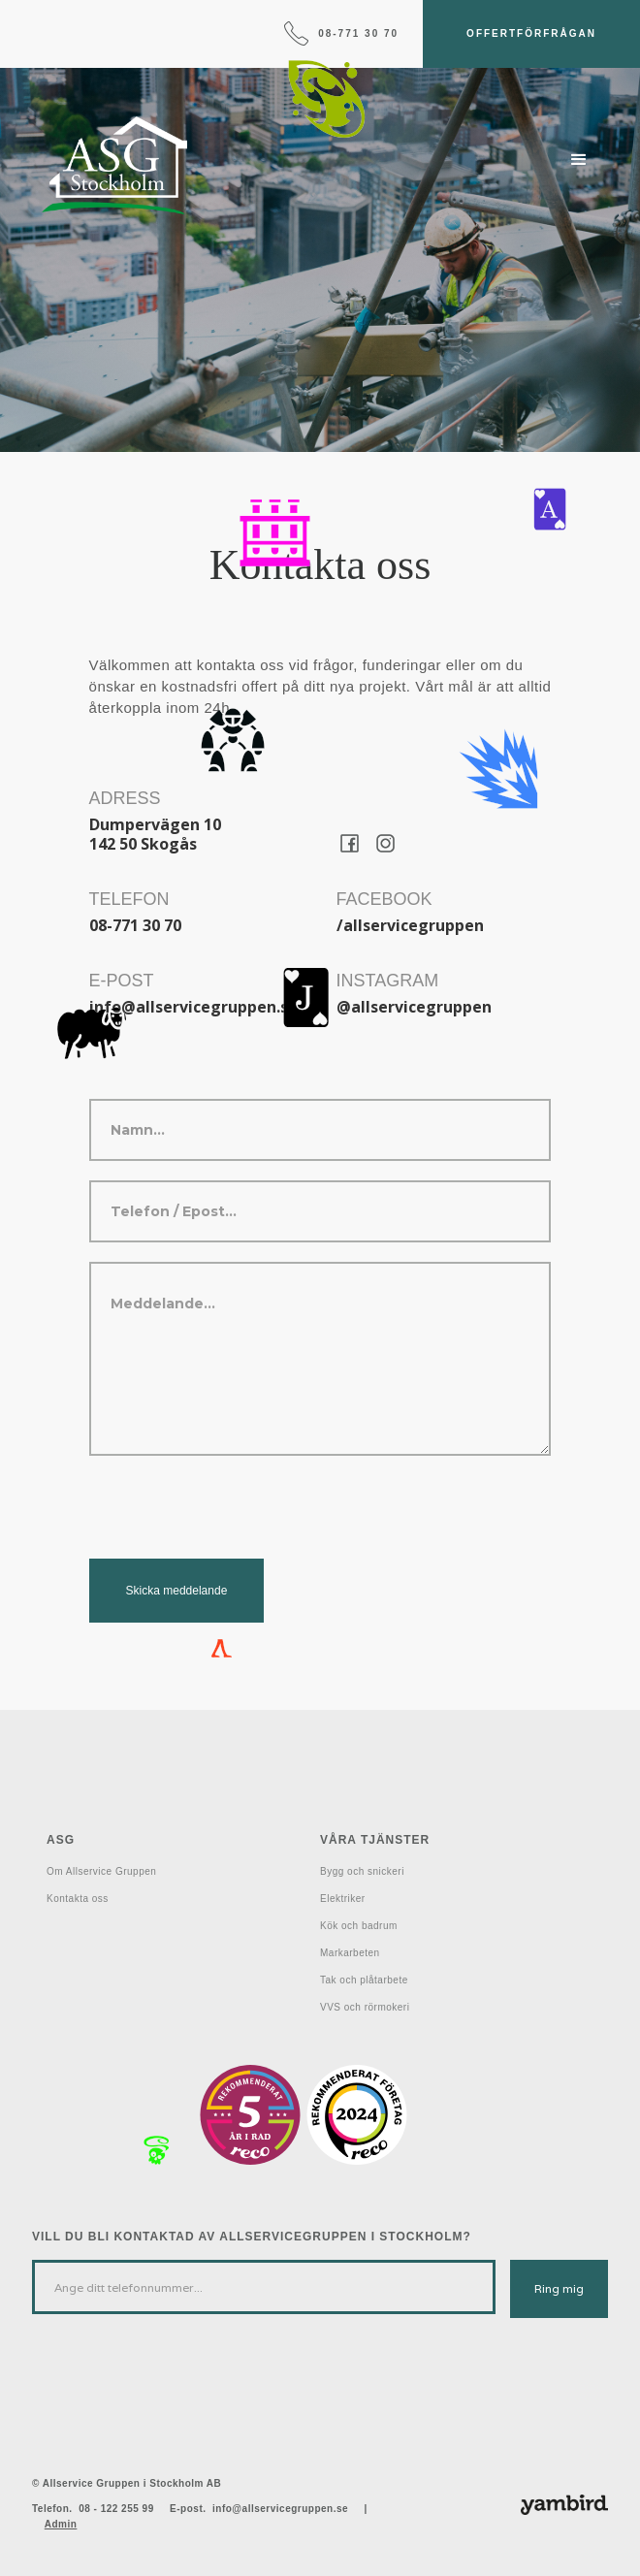 The width and height of the screenshot is (640, 2576). I want to click on farm animal or livestock category in a game, so click(91, 1031).